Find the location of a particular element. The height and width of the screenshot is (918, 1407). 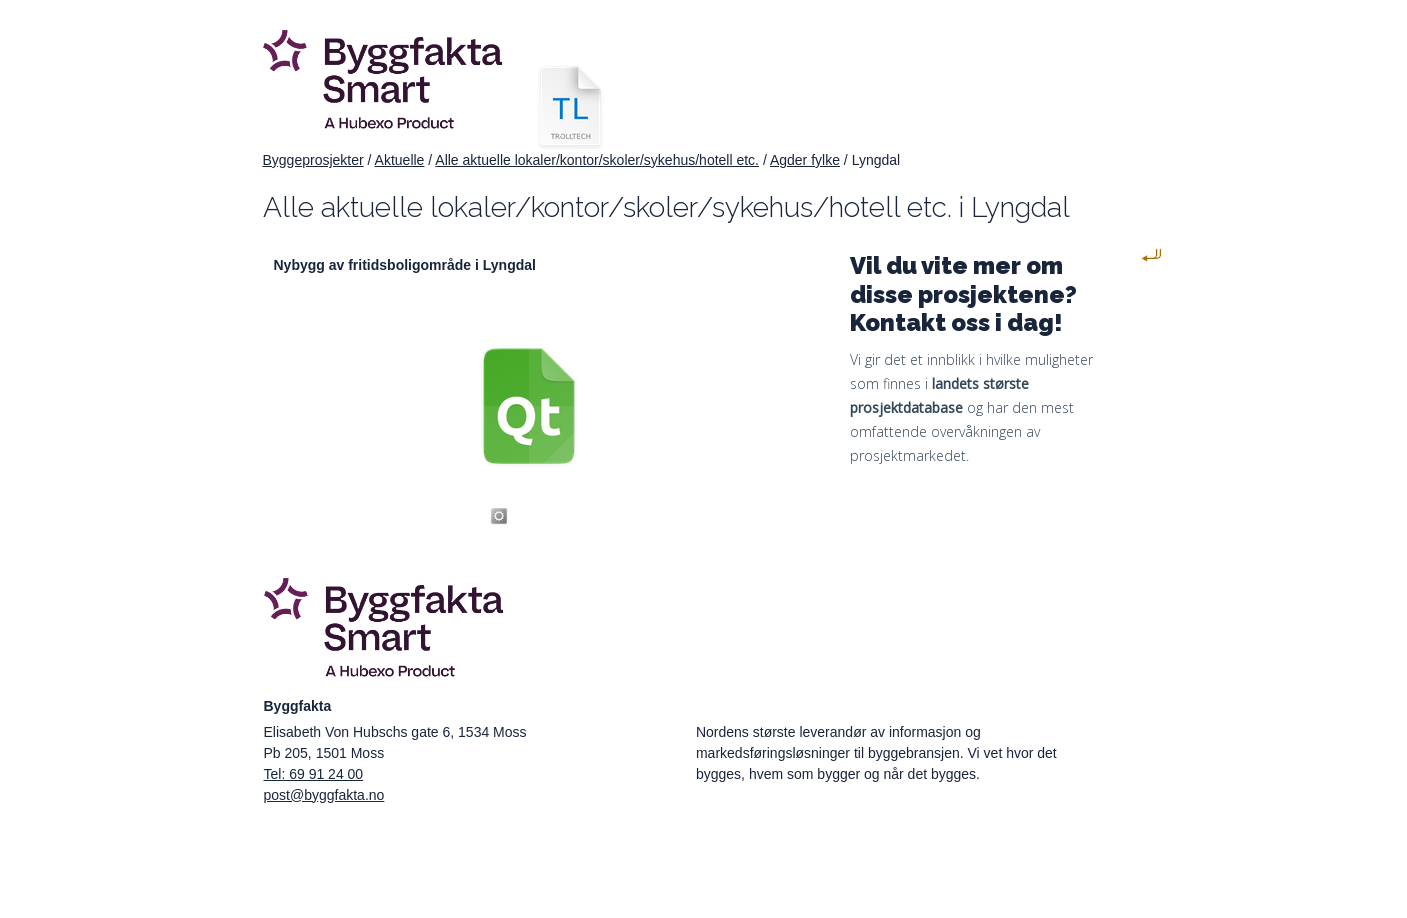

shared library file type indicator is located at coordinates (499, 516).